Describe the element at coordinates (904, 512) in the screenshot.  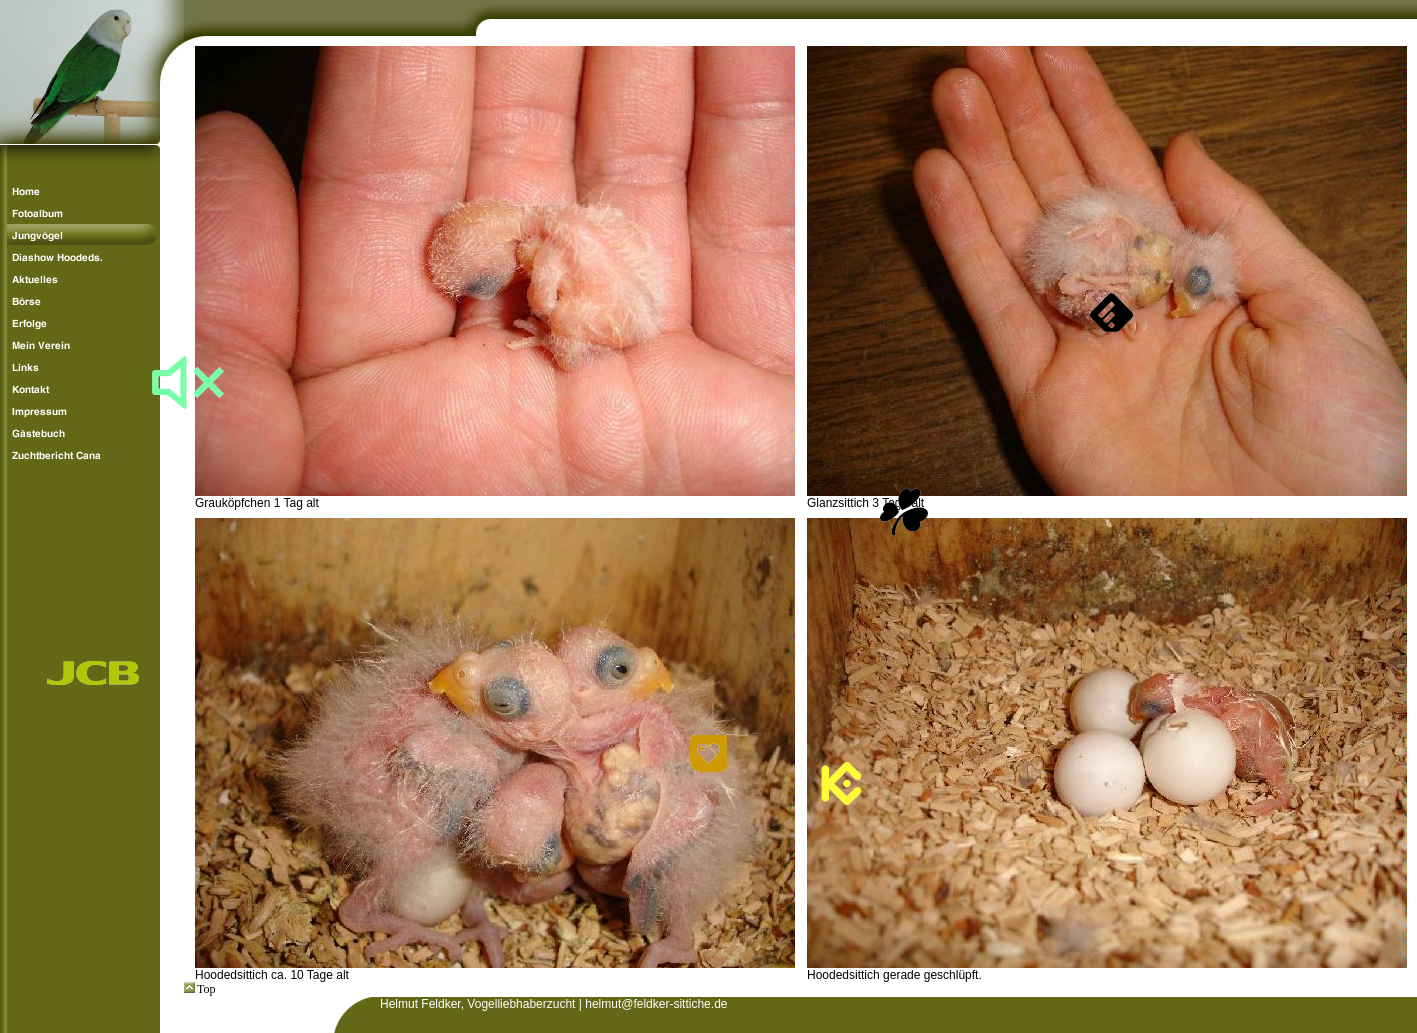
I see `aer lingus airline logo` at that location.